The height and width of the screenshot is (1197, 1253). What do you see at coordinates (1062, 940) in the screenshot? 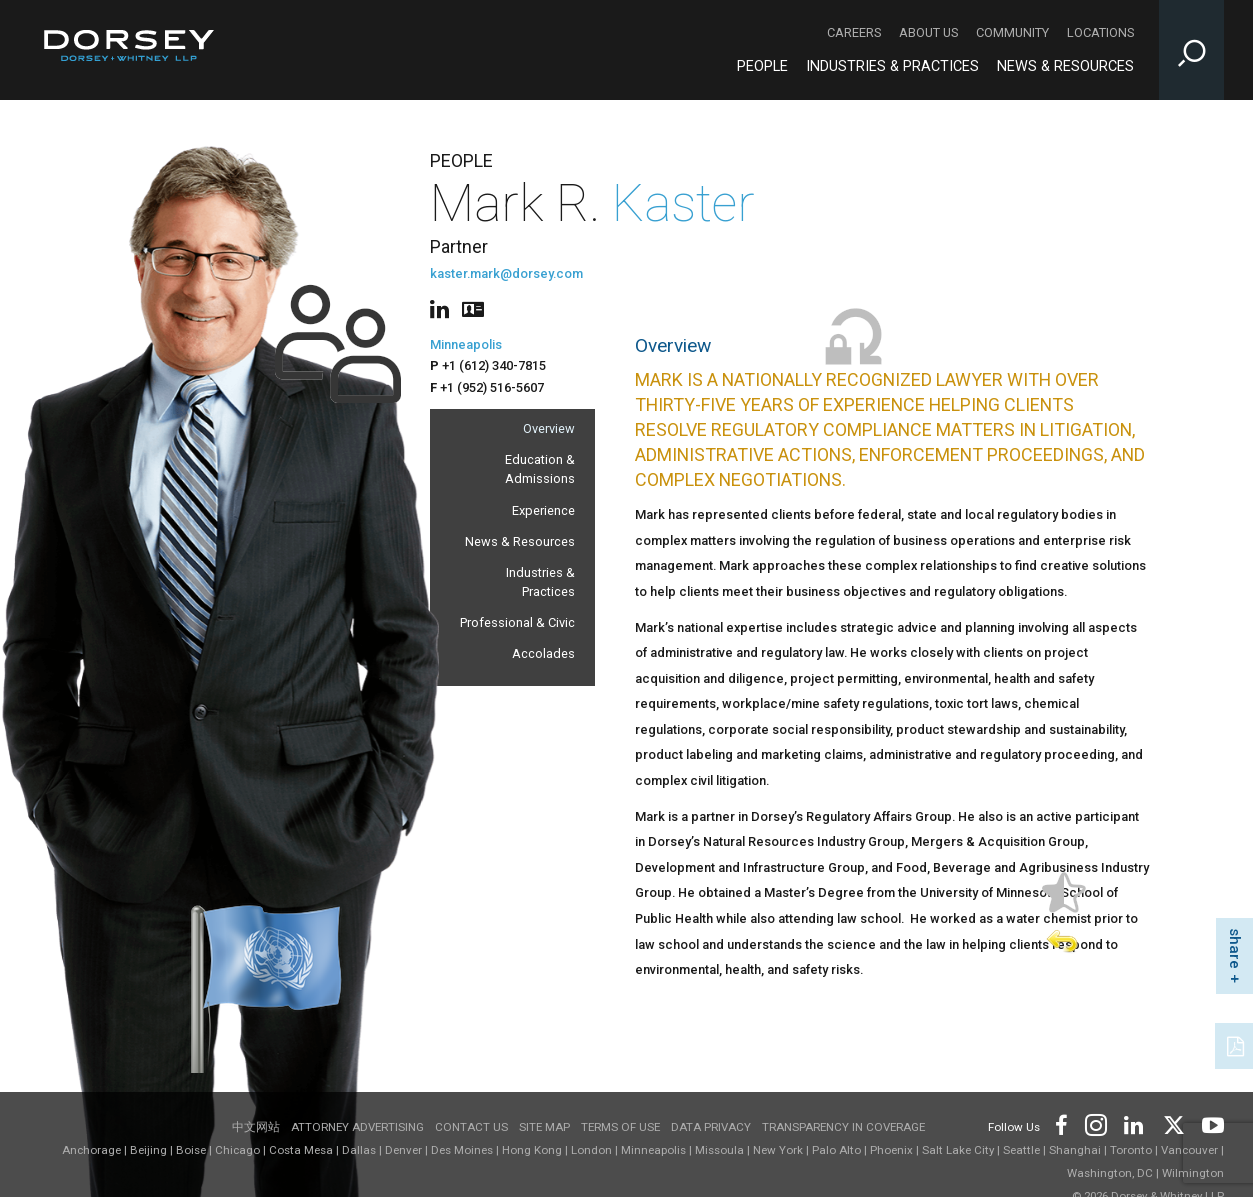
I see `undo the last action` at bounding box center [1062, 940].